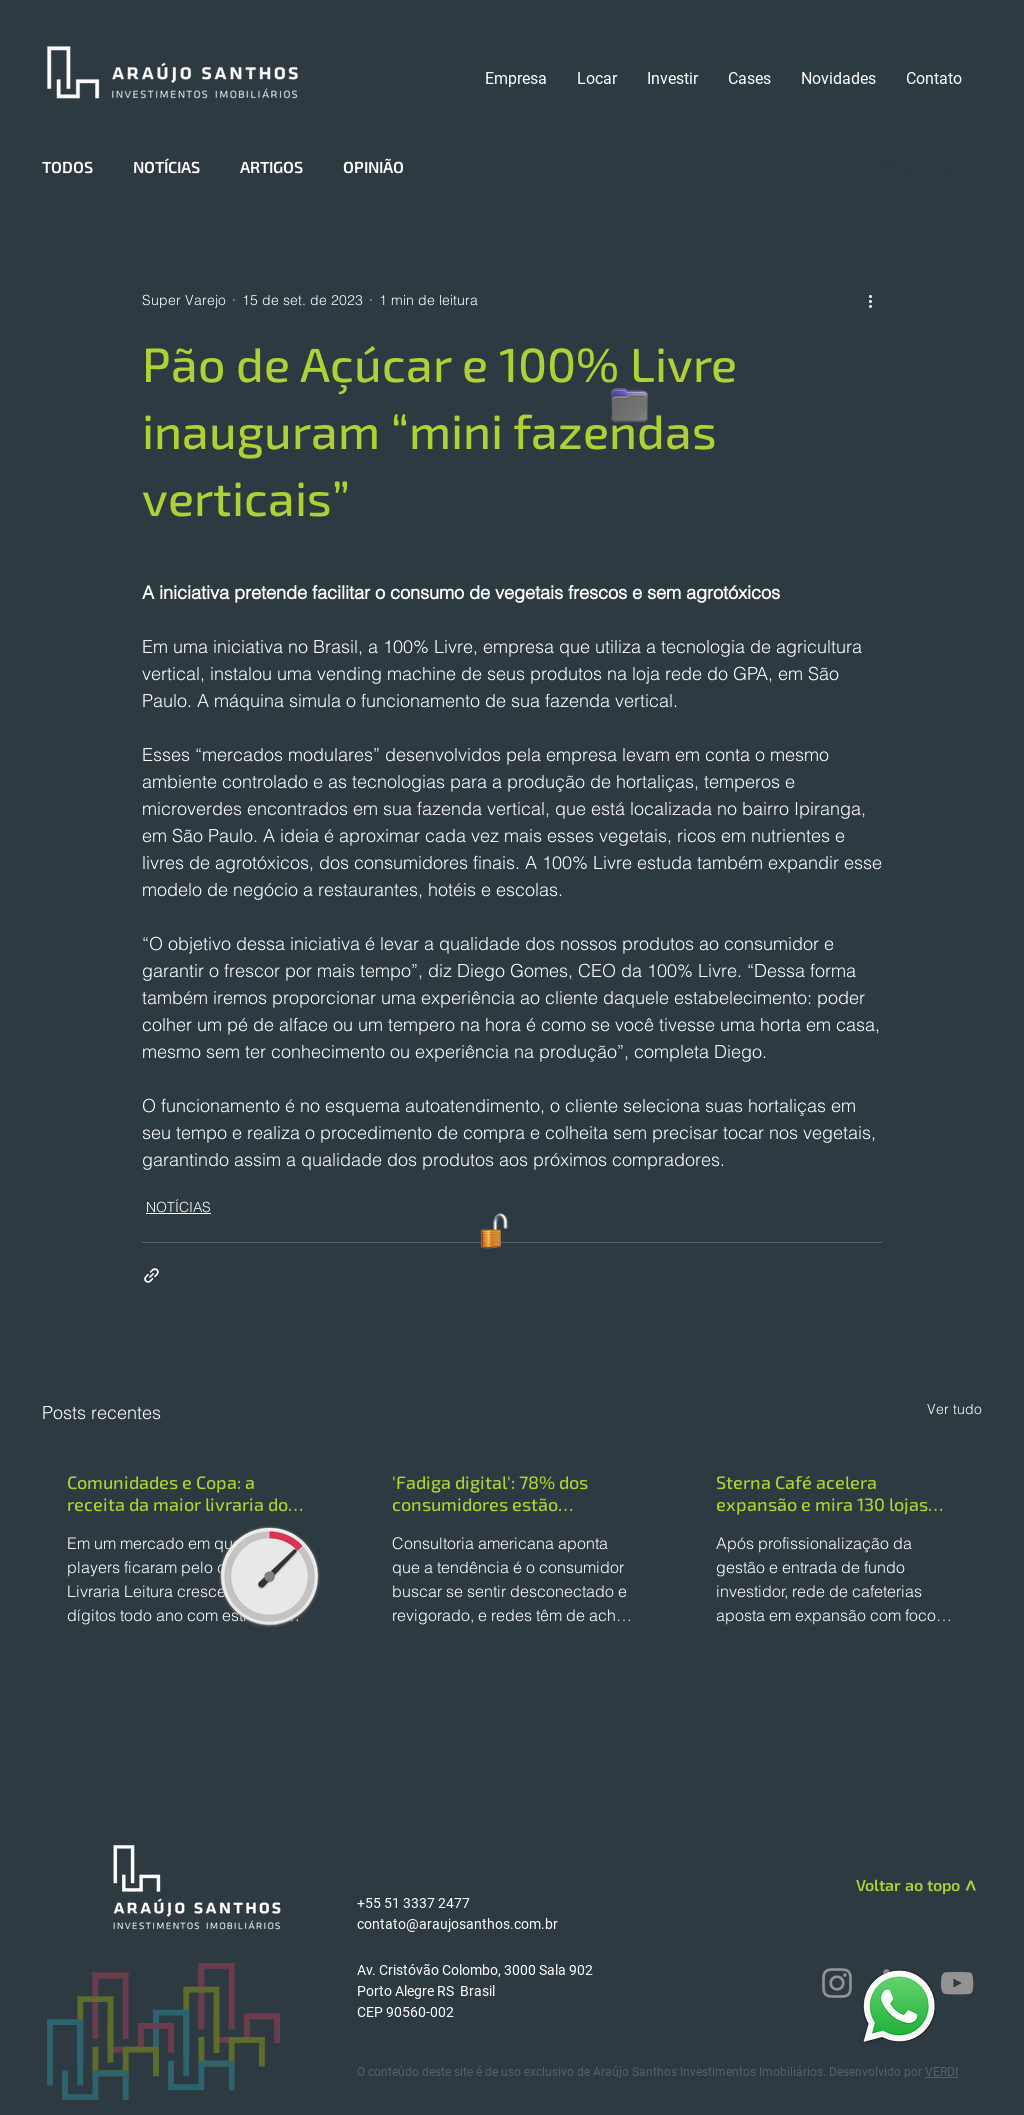 Image resolution: width=1024 pixels, height=2115 pixels. I want to click on indicates an unlocked or unsecured item, so click(494, 1231).